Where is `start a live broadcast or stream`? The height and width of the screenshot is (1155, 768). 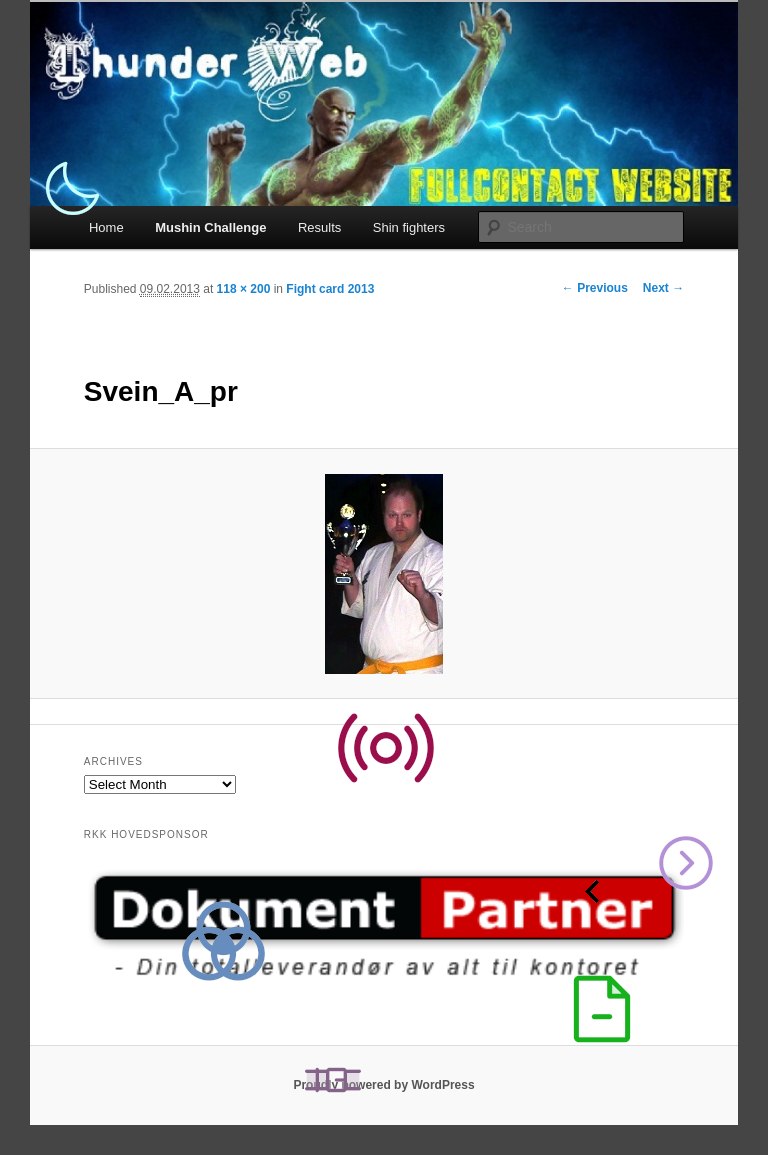
start a live broadcast or stream is located at coordinates (386, 748).